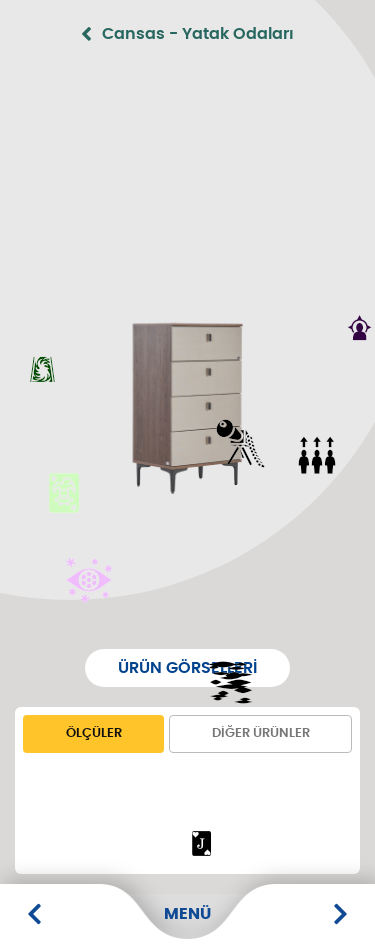  What do you see at coordinates (201, 843) in the screenshot?
I see `jack of hearts playing card` at bounding box center [201, 843].